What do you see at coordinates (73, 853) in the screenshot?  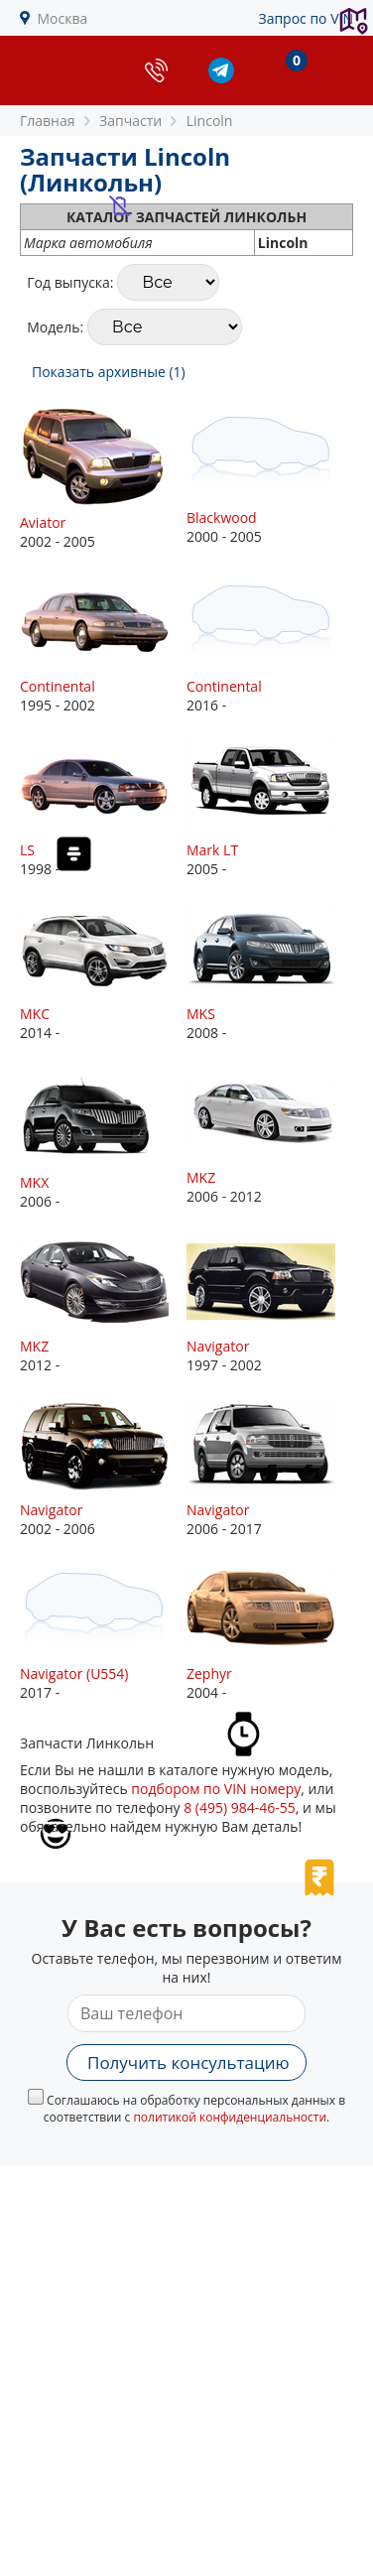 I see `center align content horizontally and vertically` at bounding box center [73, 853].